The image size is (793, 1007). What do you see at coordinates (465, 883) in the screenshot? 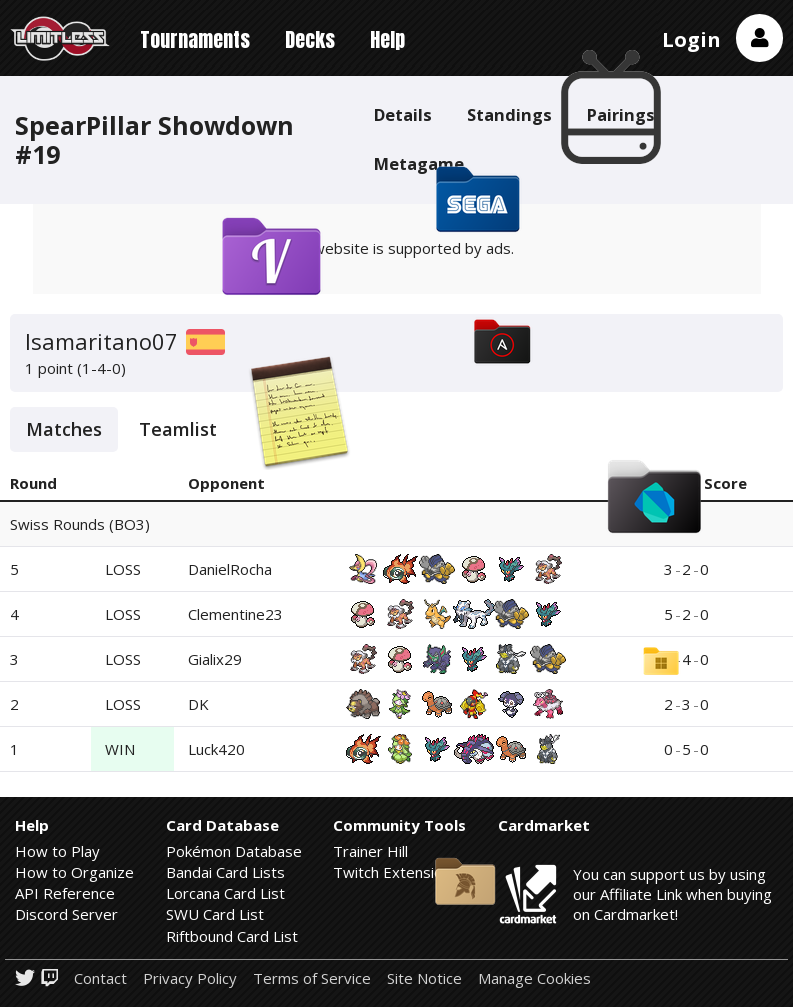
I see `folder containing historical or ancient history files` at bounding box center [465, 883].